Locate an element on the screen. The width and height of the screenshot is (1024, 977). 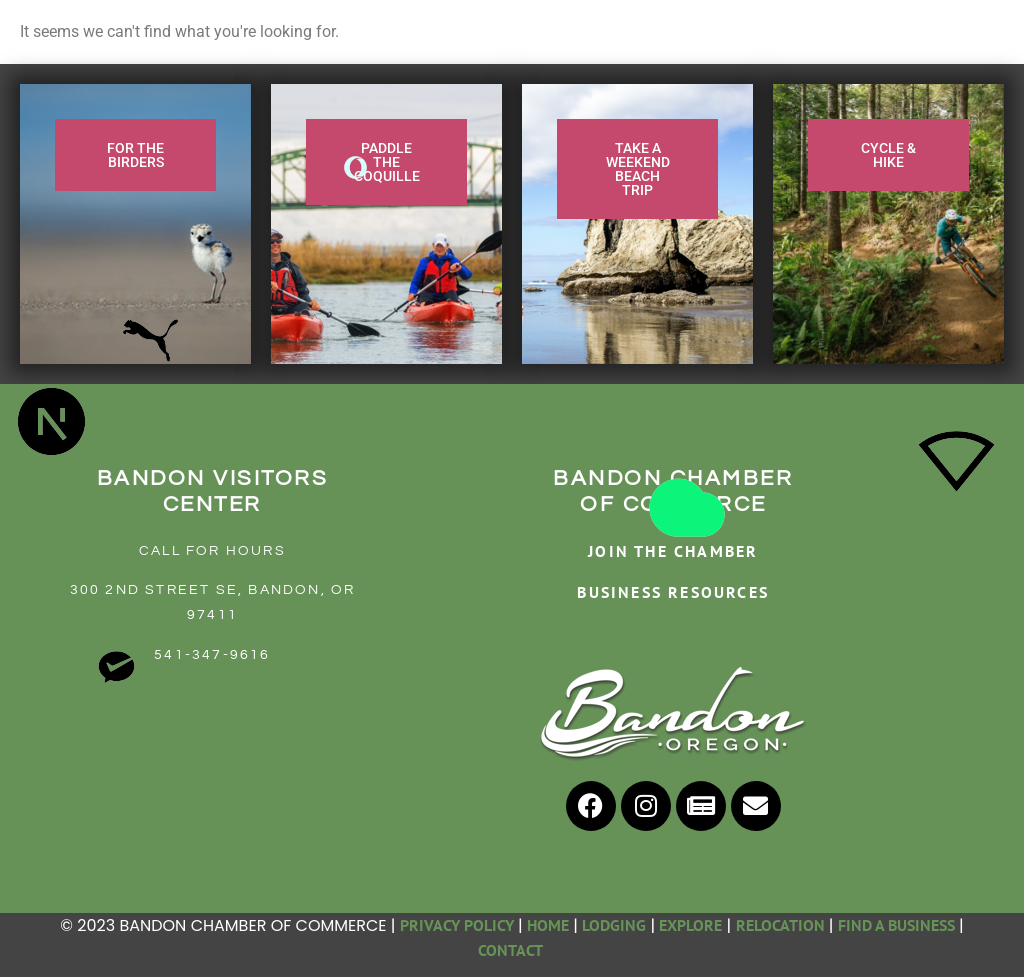
visit the Puma website or app is located at coordinates (150, 340).